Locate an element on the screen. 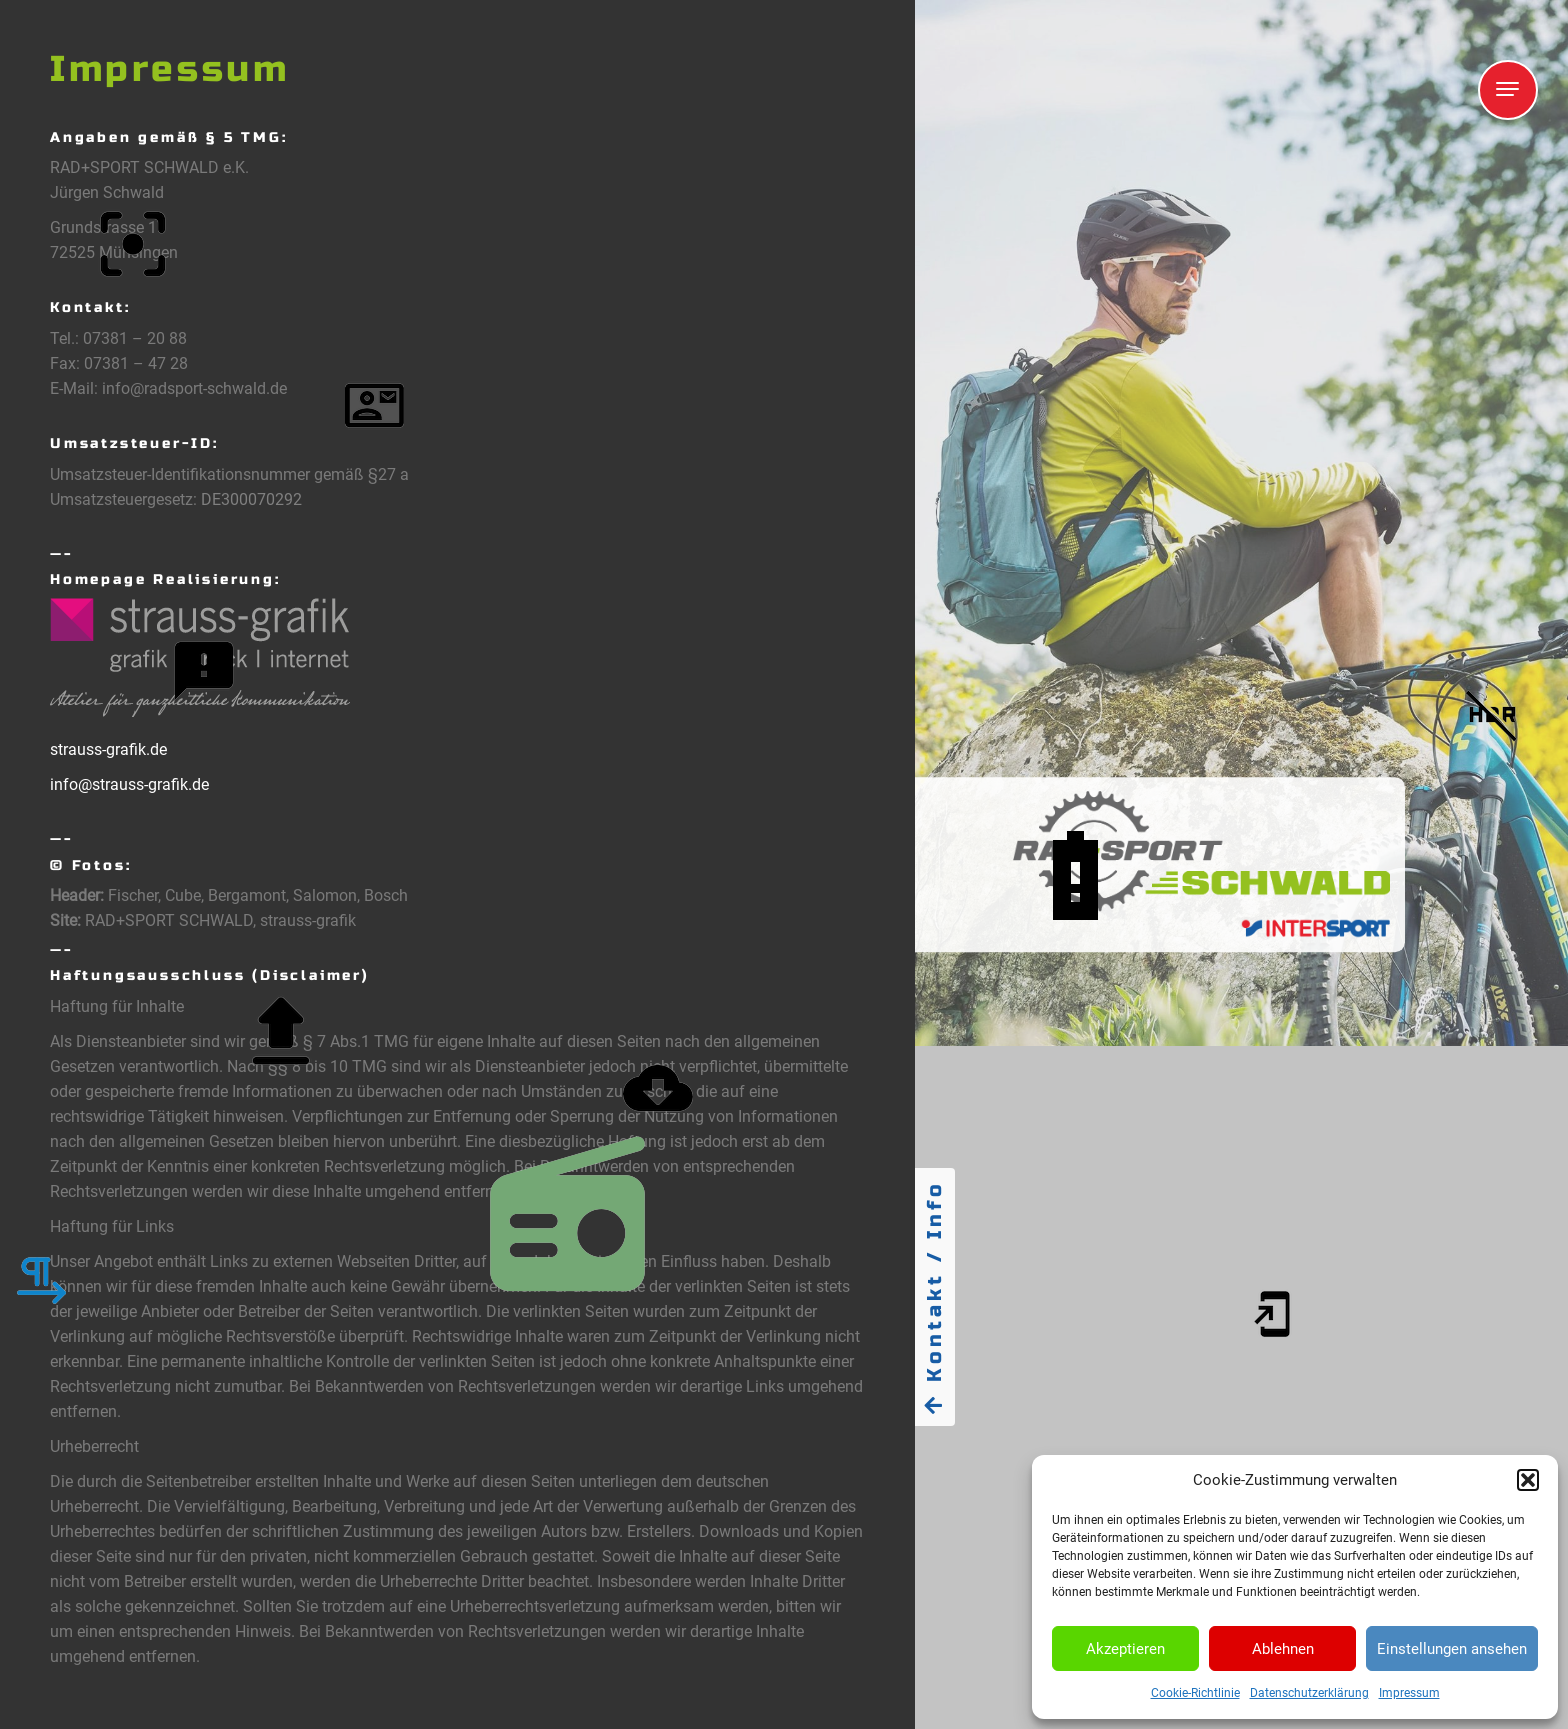 This screenshot has height=1729, width=1568. message failed to send is located at coordinates (204, 671).